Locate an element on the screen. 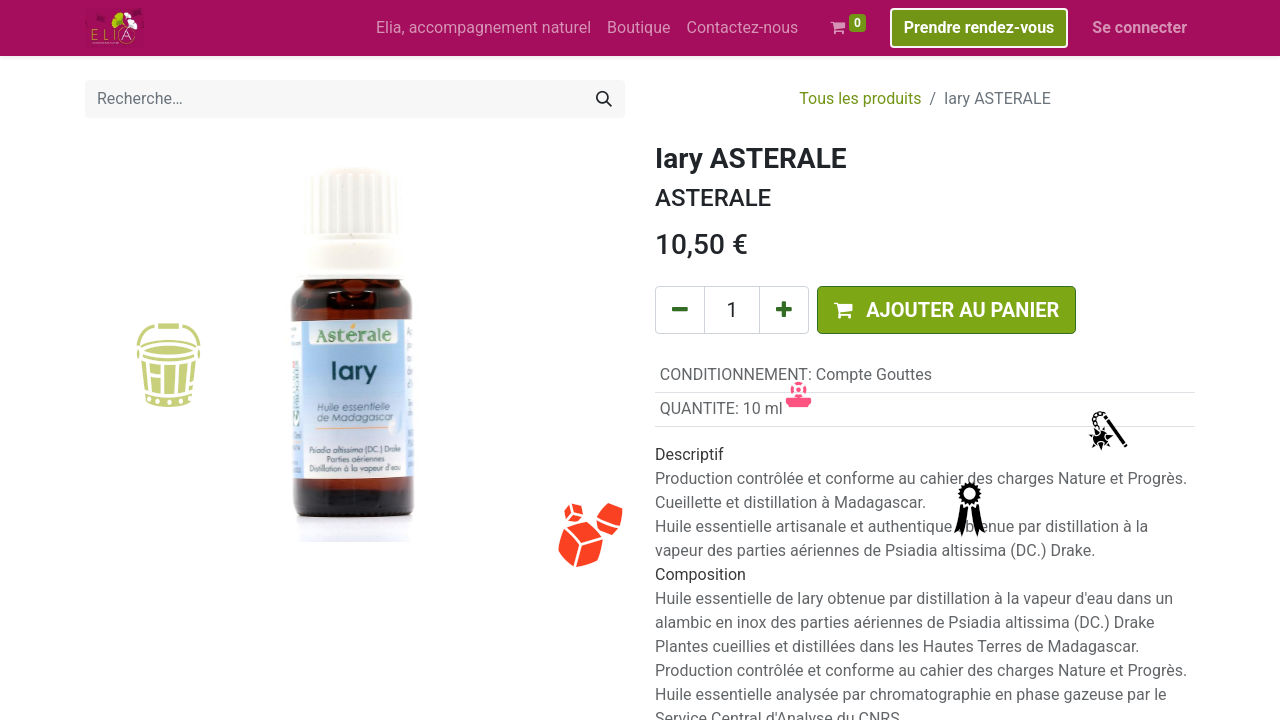  view achievements or awards is located at coordinates (969, 508).